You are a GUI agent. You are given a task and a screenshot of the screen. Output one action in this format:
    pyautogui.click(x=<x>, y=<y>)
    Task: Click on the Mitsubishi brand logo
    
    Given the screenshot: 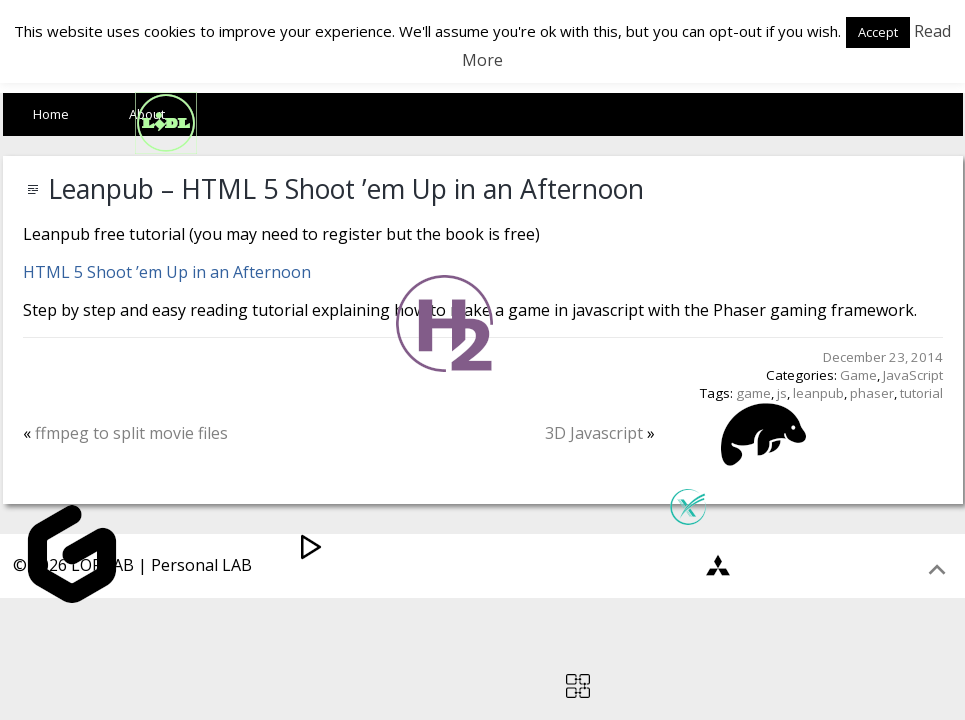 What is the action you would take?
    pyautogui.click(x=718, y=565)
    